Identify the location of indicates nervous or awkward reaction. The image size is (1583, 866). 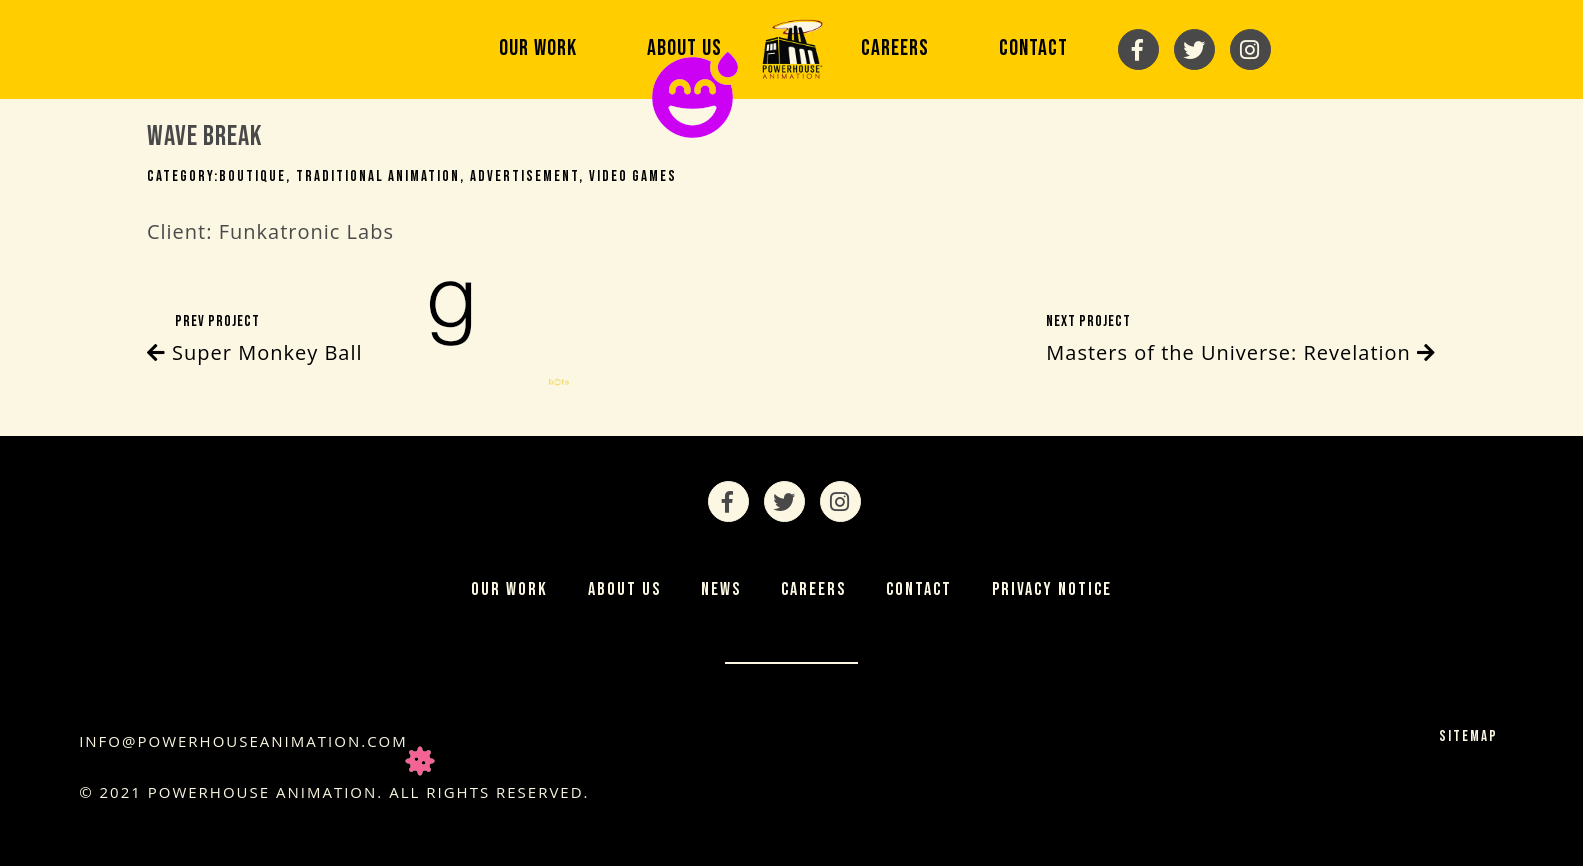
(692, 97).